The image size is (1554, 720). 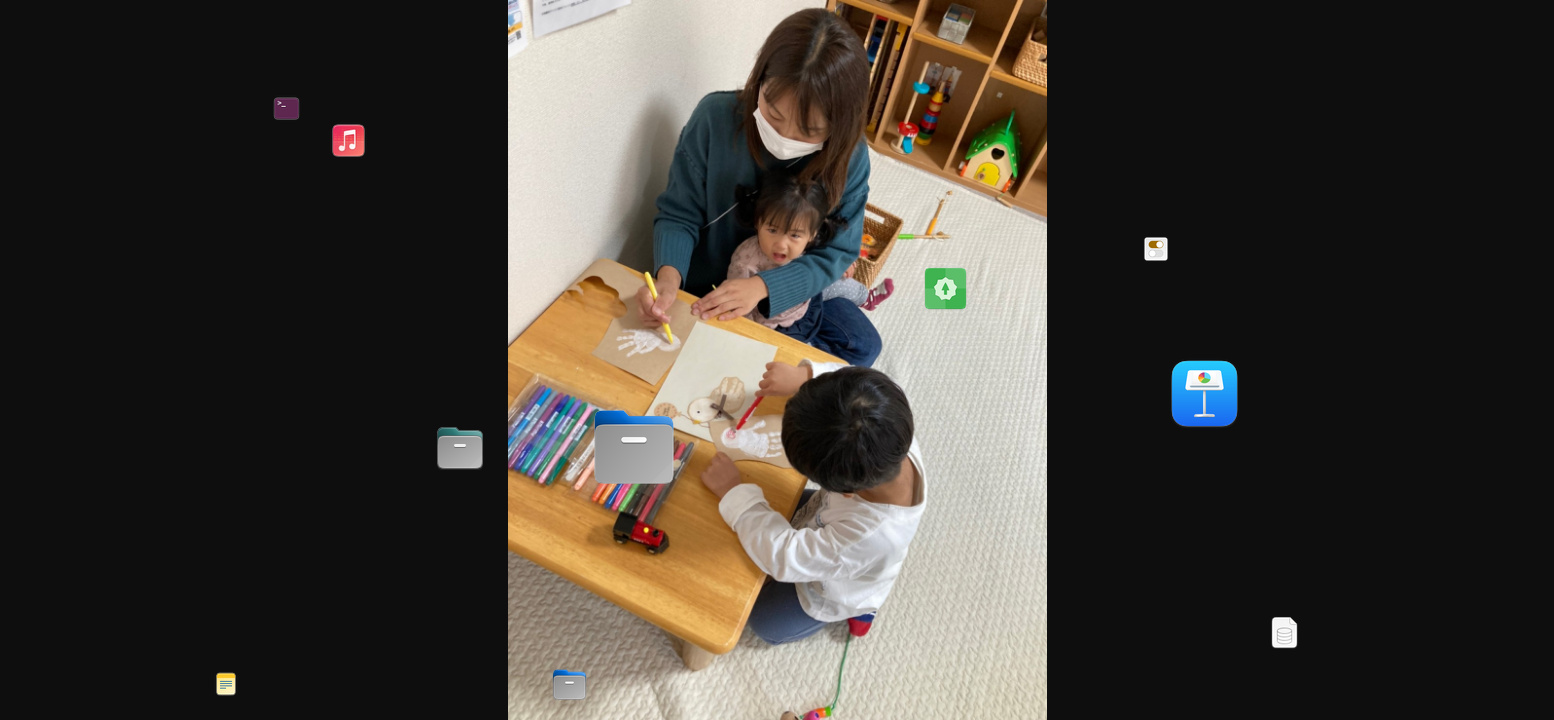 I want to click on open a SQL database file, so click(x=1284, y=632).